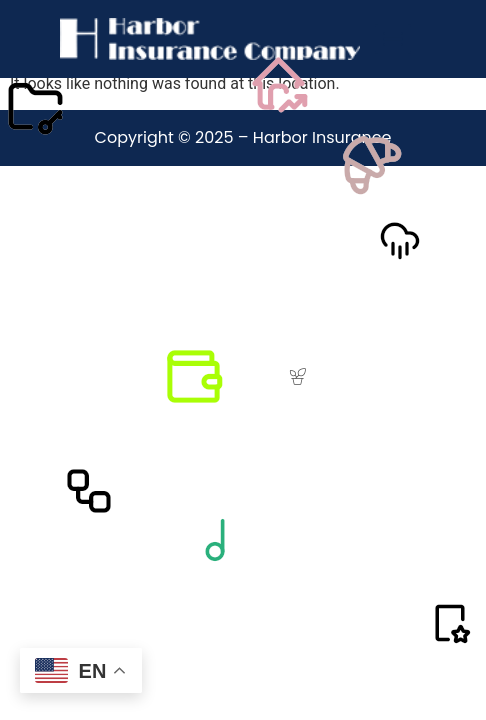 The width and height of the screenshot is (486, 720). What do you see at coordinates (400, 240) in the screenshot?
I see `indicates rainy weather conditions` at bounding box center [400, 240].